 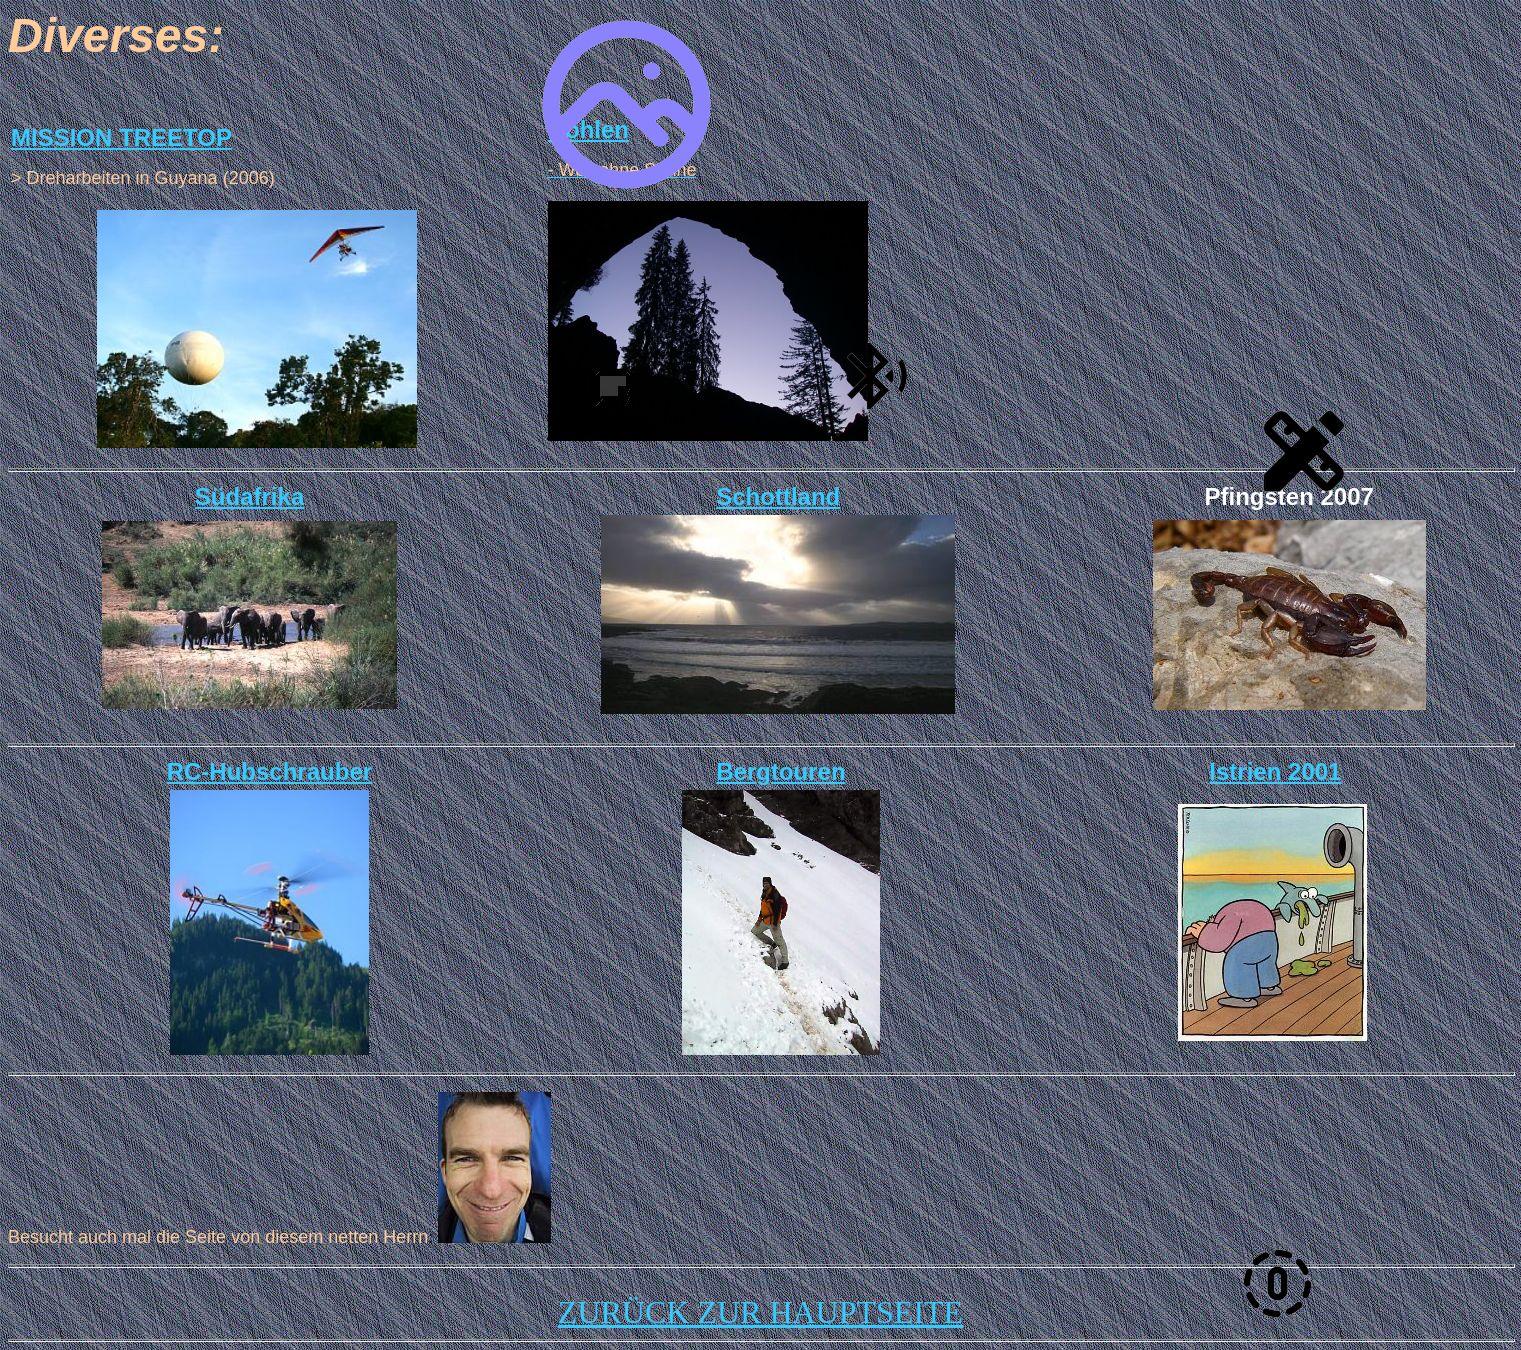 I want to click on access design tools and services, so click(x=1304, y=451).